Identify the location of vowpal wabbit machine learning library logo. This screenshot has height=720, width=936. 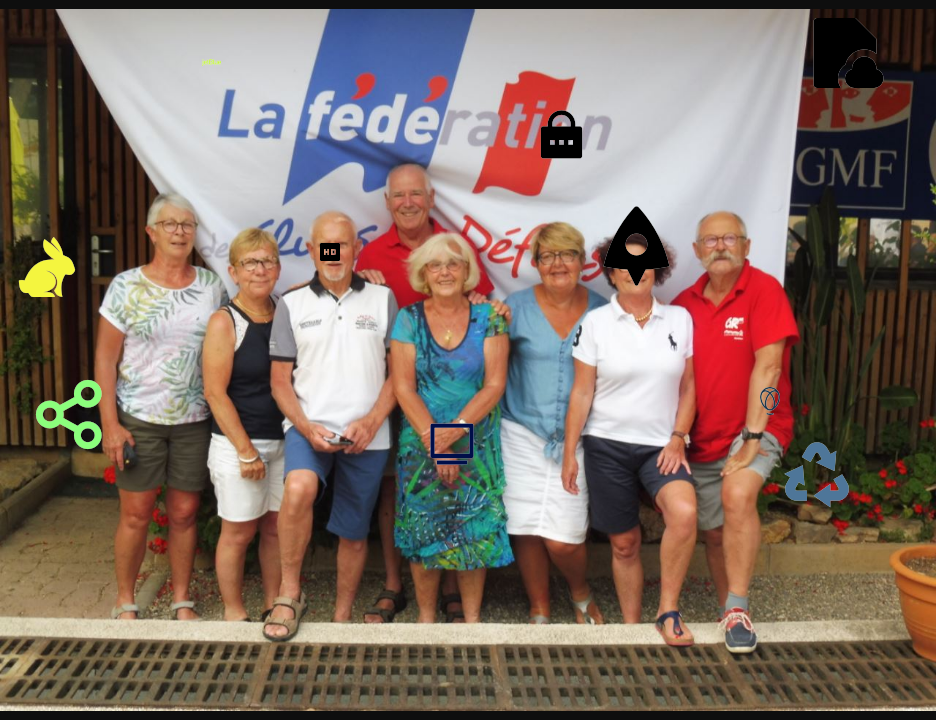
(47, 267).